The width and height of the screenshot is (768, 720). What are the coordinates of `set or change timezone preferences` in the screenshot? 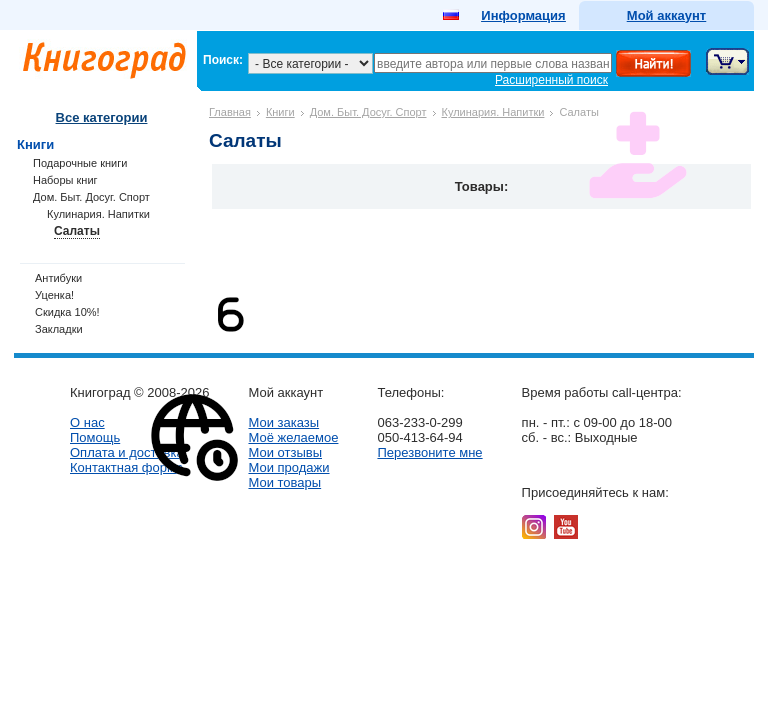 It's located at (192, 435).